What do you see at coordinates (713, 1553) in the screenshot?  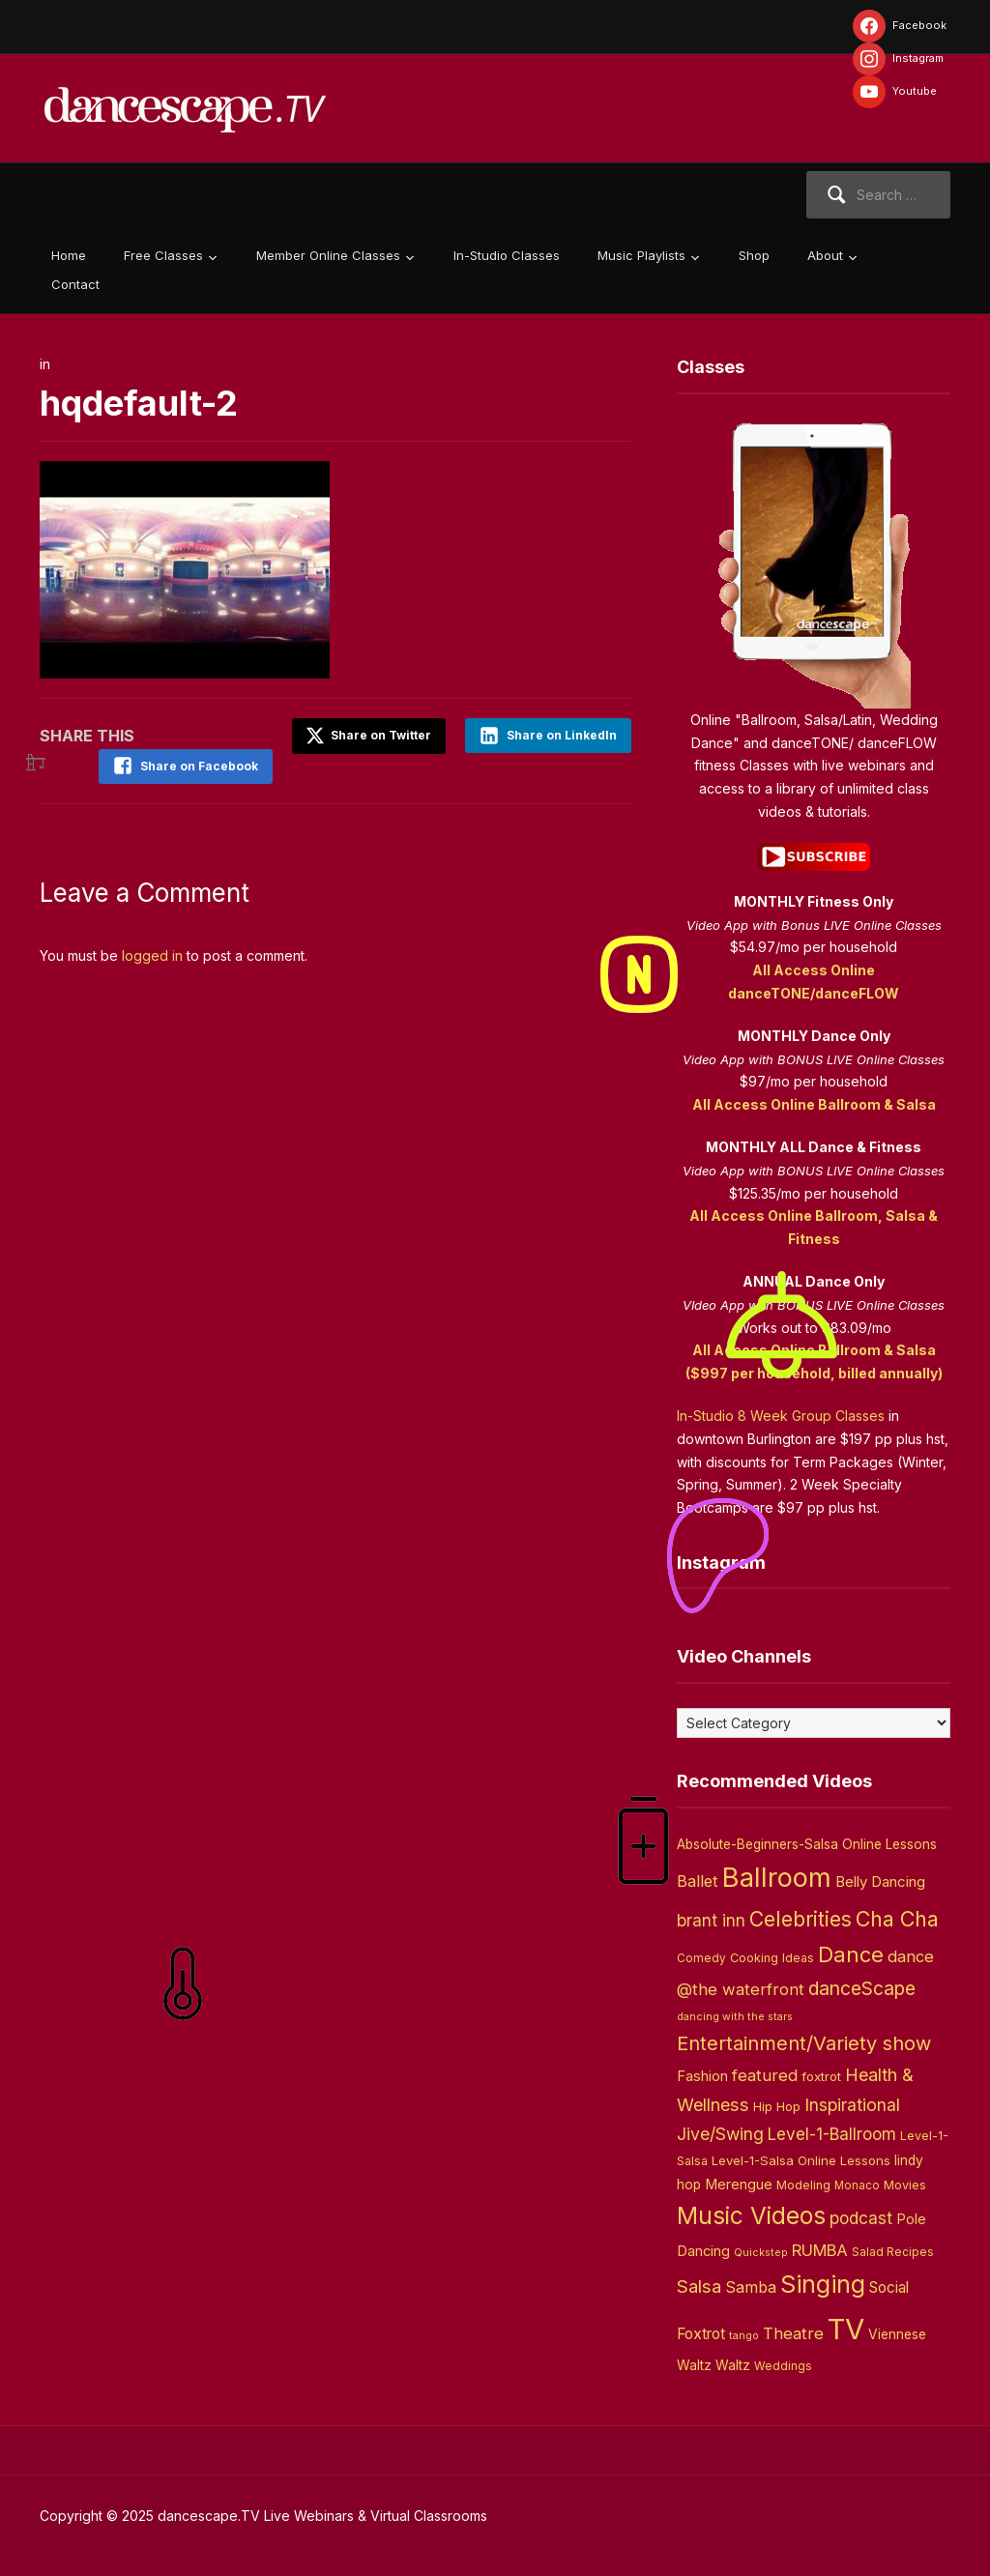 I see `link to patreon profile or page` at bounding box center [713, 1553].